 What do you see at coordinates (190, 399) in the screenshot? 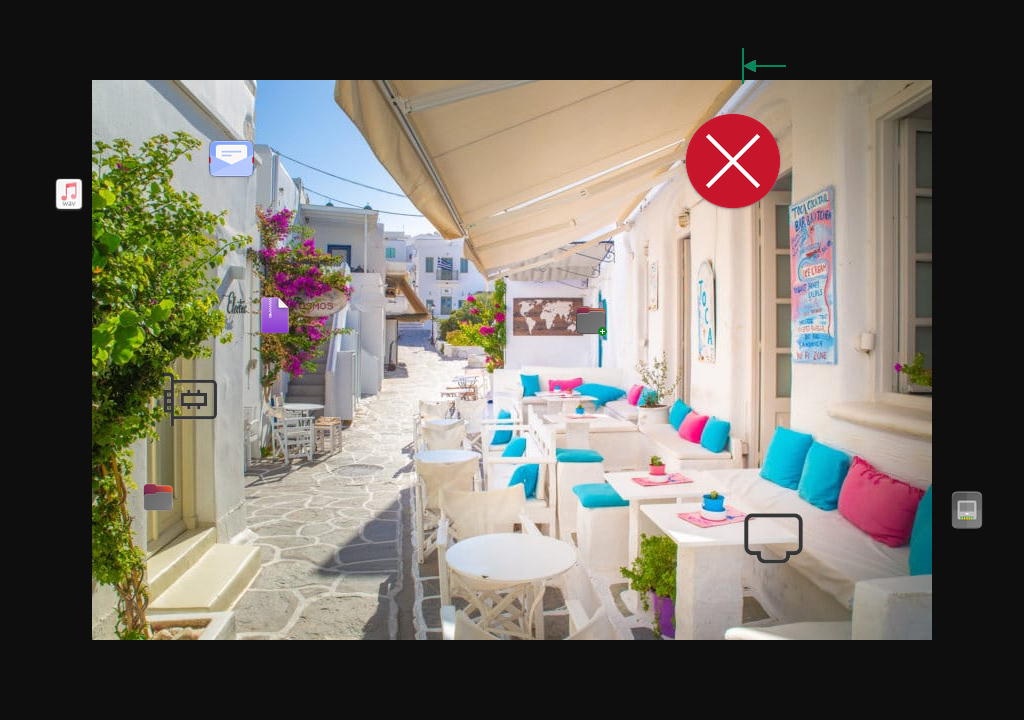
I see `access firmware settings and updates` at bounding box center [190, 399].